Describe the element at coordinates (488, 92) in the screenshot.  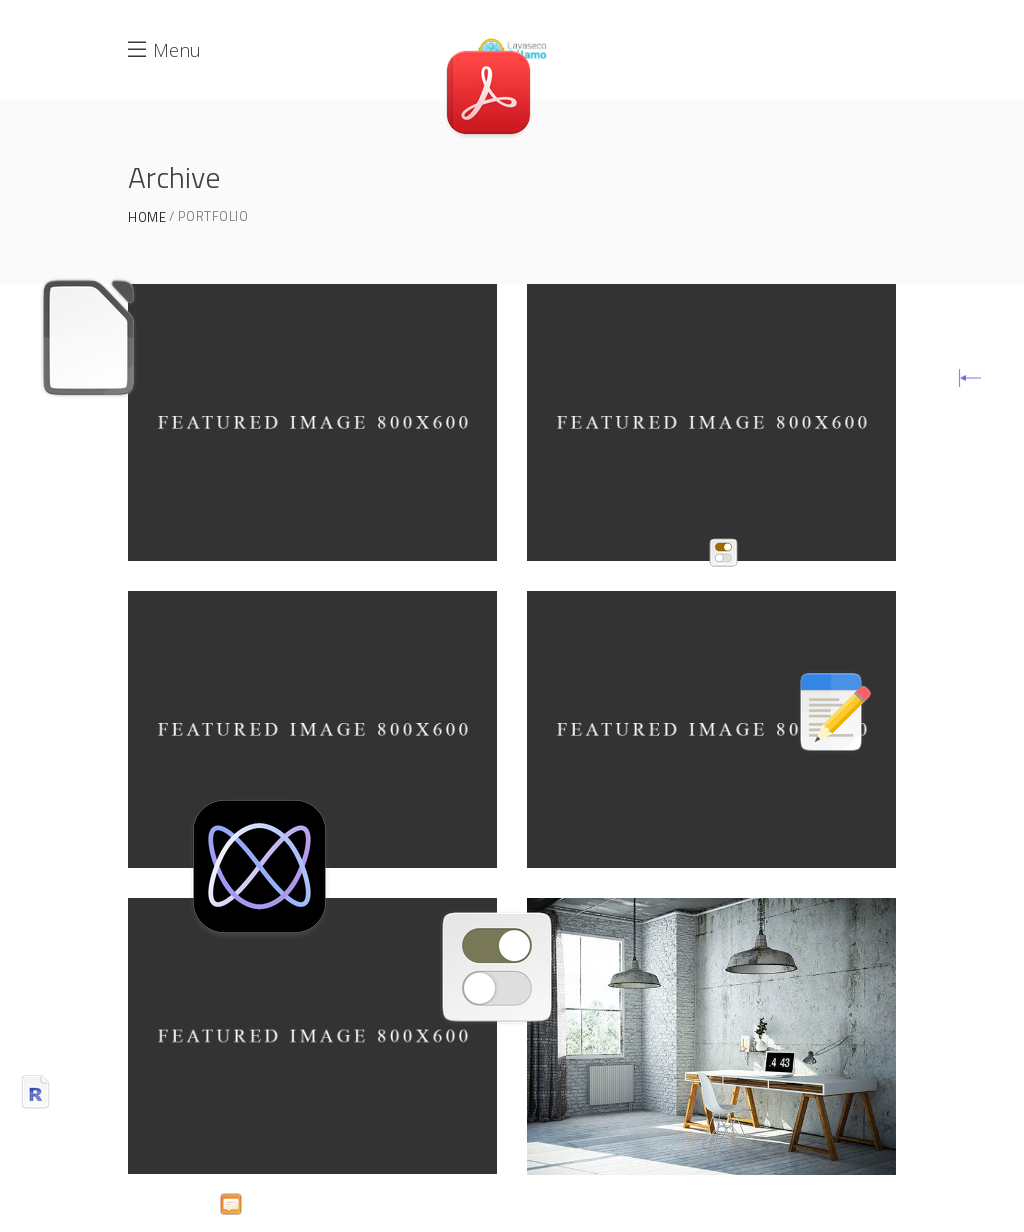
I see `open adobe acrobat reader` at that location.